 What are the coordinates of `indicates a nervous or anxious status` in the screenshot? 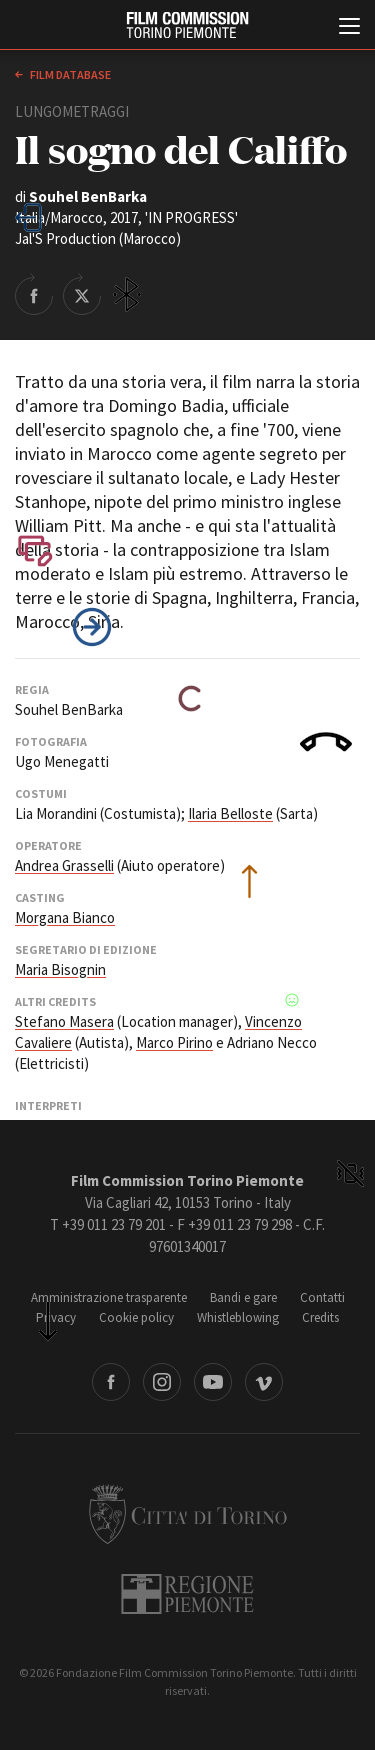 It's located at (292, 1000).